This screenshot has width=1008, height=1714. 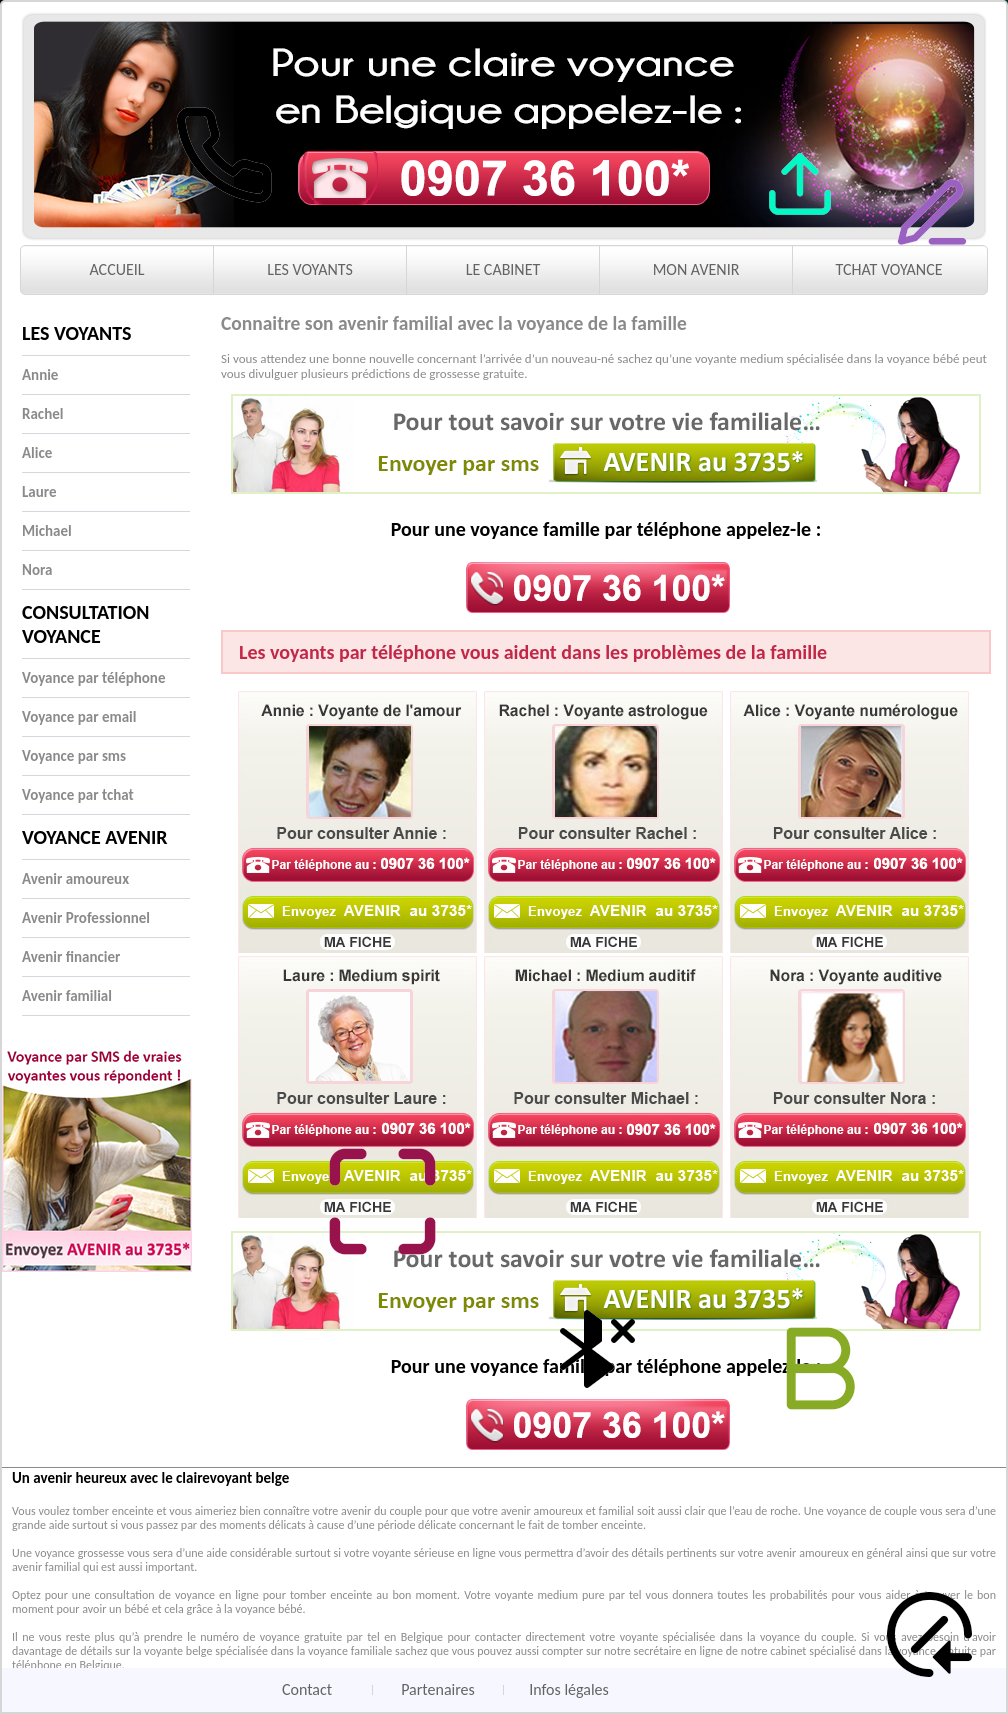 What do you see at coordinates (932, 214) in the screenshot?
I see `edit text or content` at bounding box center [932, 214].